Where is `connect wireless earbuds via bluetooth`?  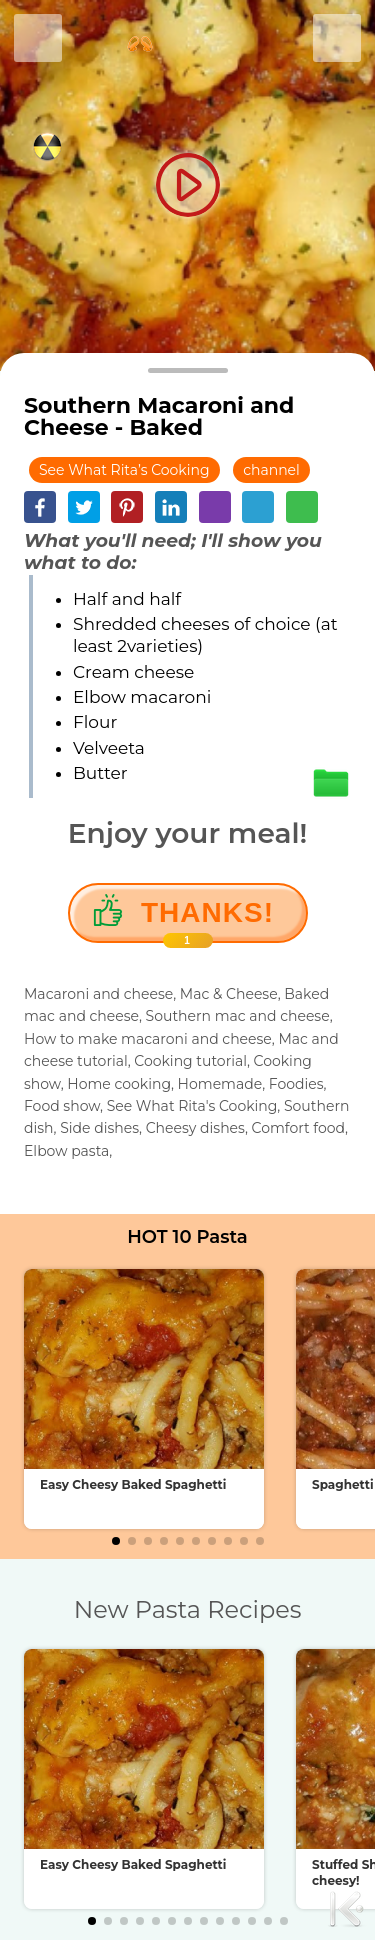
connect wireless earbuds via bluetooth is located at coordinates (140, 45).